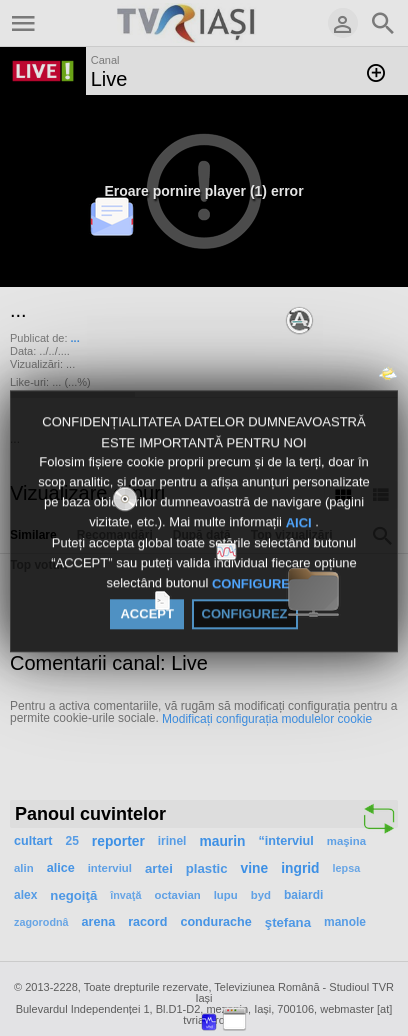 The height and width of the screenshot is (1036, 408). I want to click on open a new window, so click(234, 1018).